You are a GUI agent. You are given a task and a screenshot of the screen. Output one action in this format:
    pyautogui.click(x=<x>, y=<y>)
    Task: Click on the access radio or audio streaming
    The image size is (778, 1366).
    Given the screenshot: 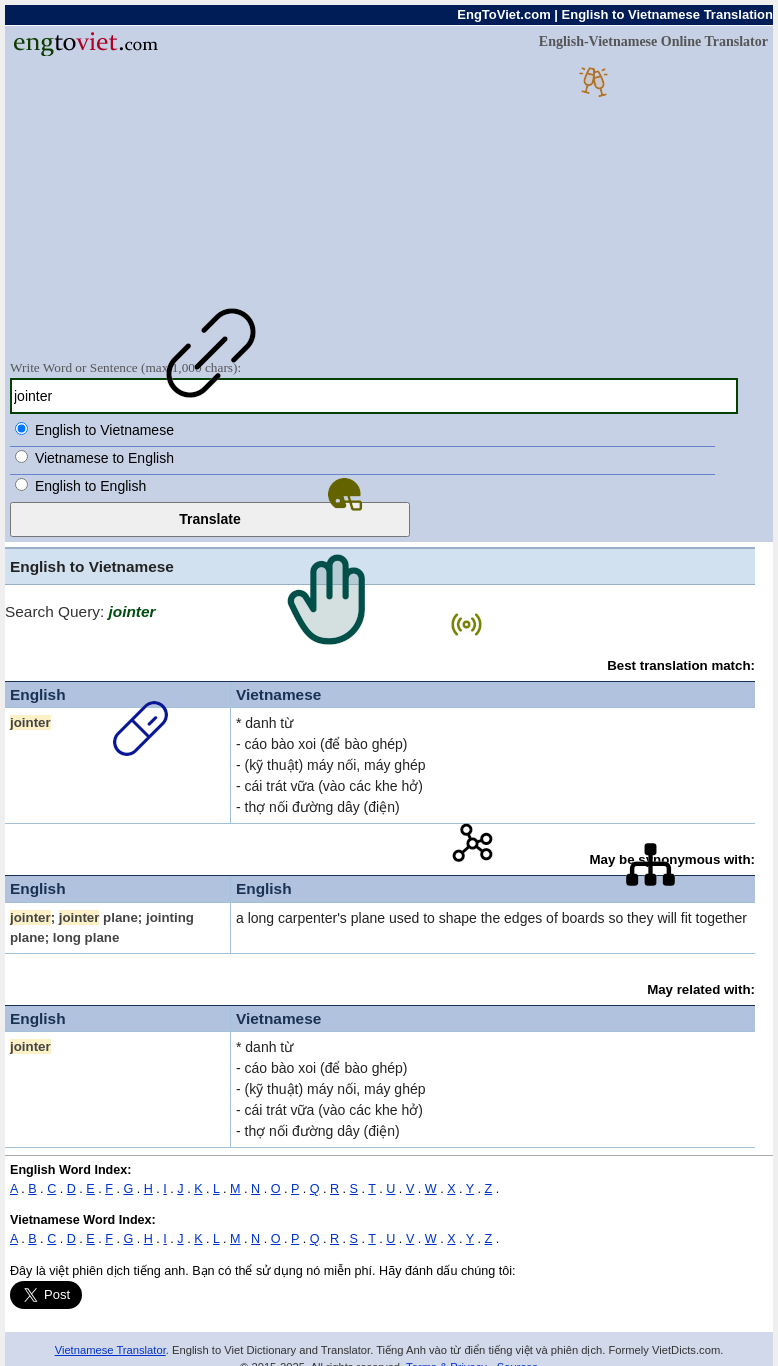 What is the action you would take?
    pyautogui.click(x=466, y=624)
    